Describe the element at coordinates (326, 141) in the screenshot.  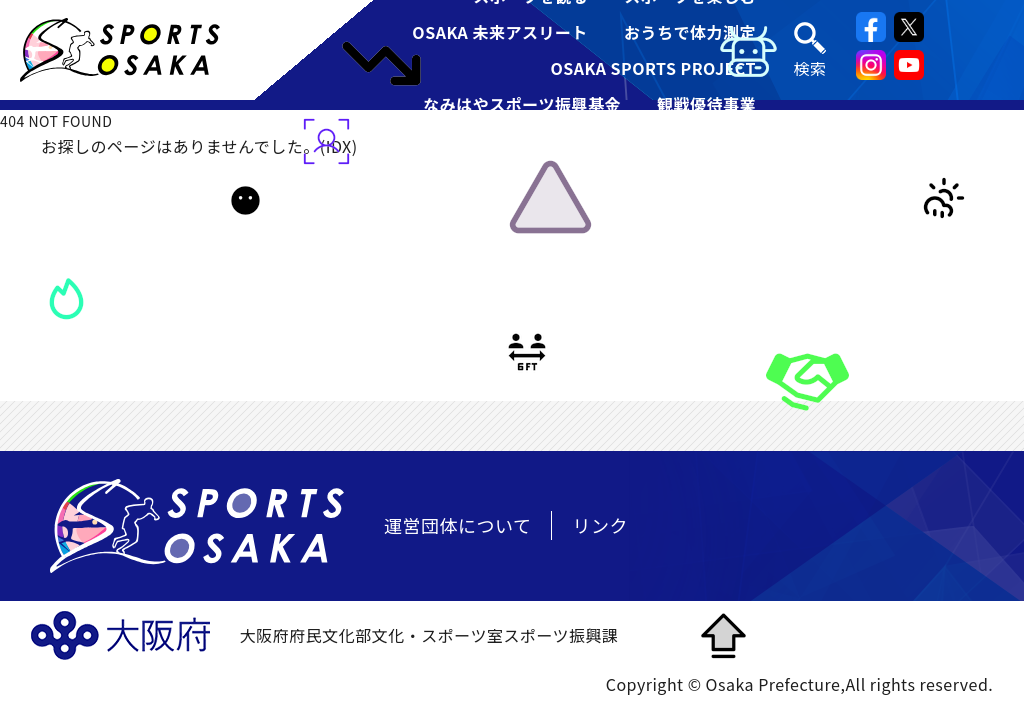
I see `focus on or locate a specific user` at that location.